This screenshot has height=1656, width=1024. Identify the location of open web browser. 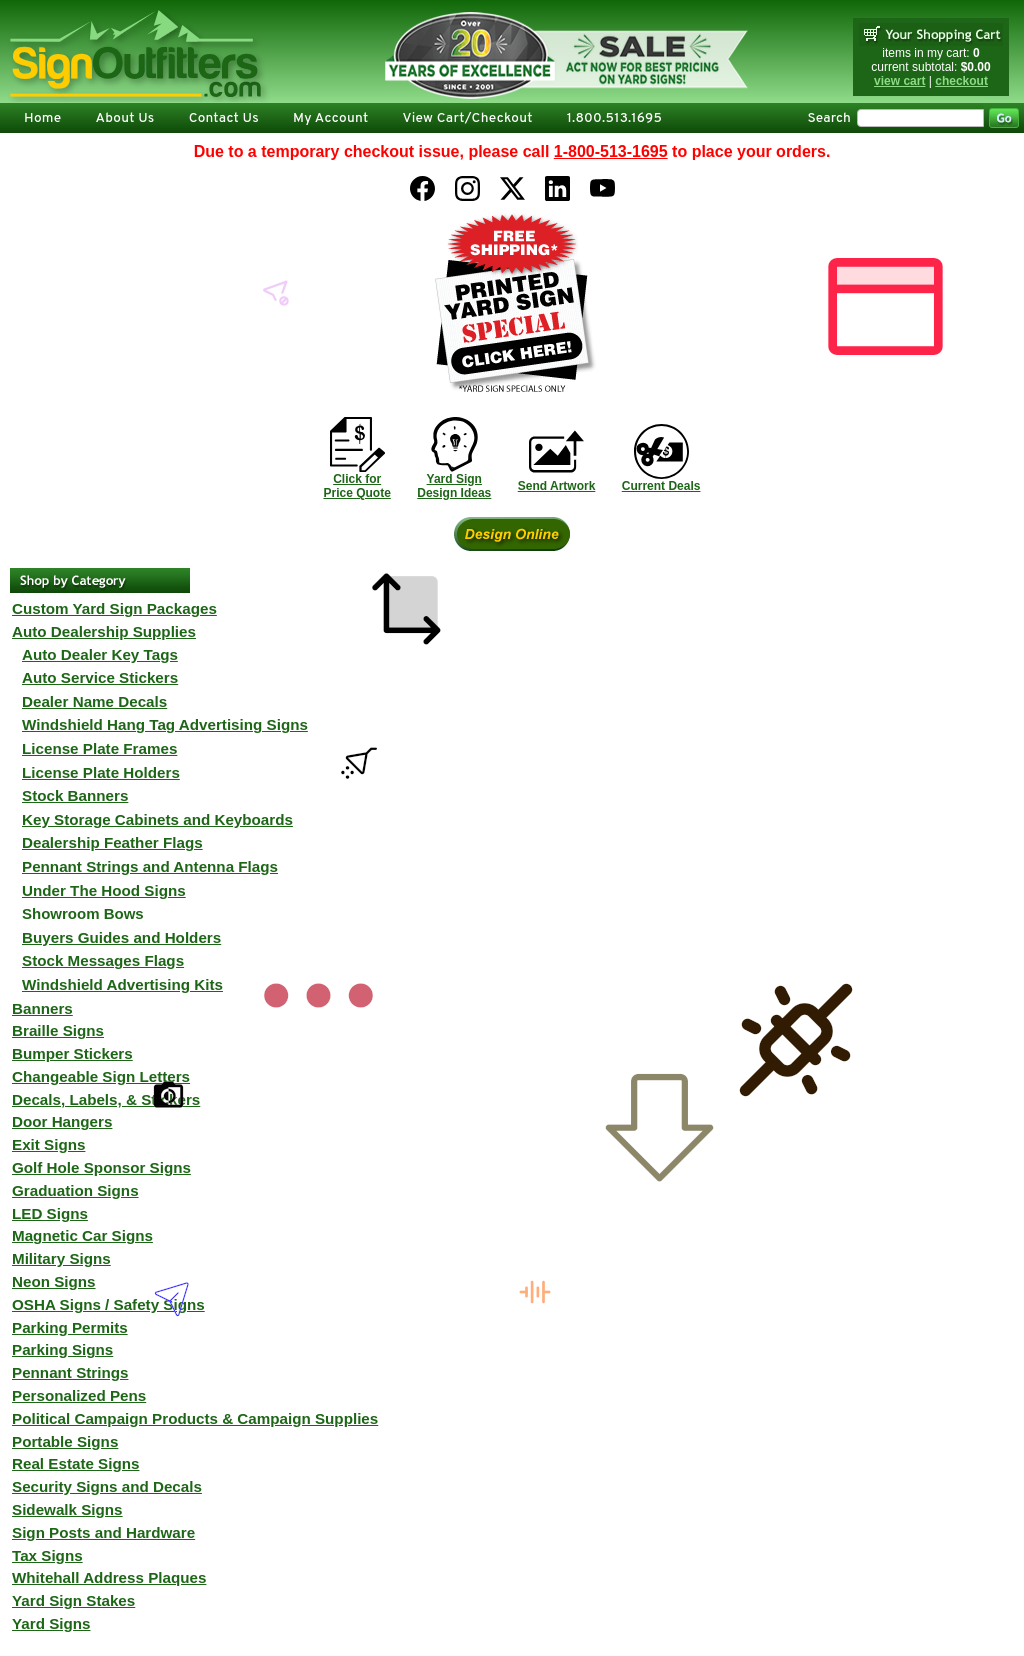
(885, 306).